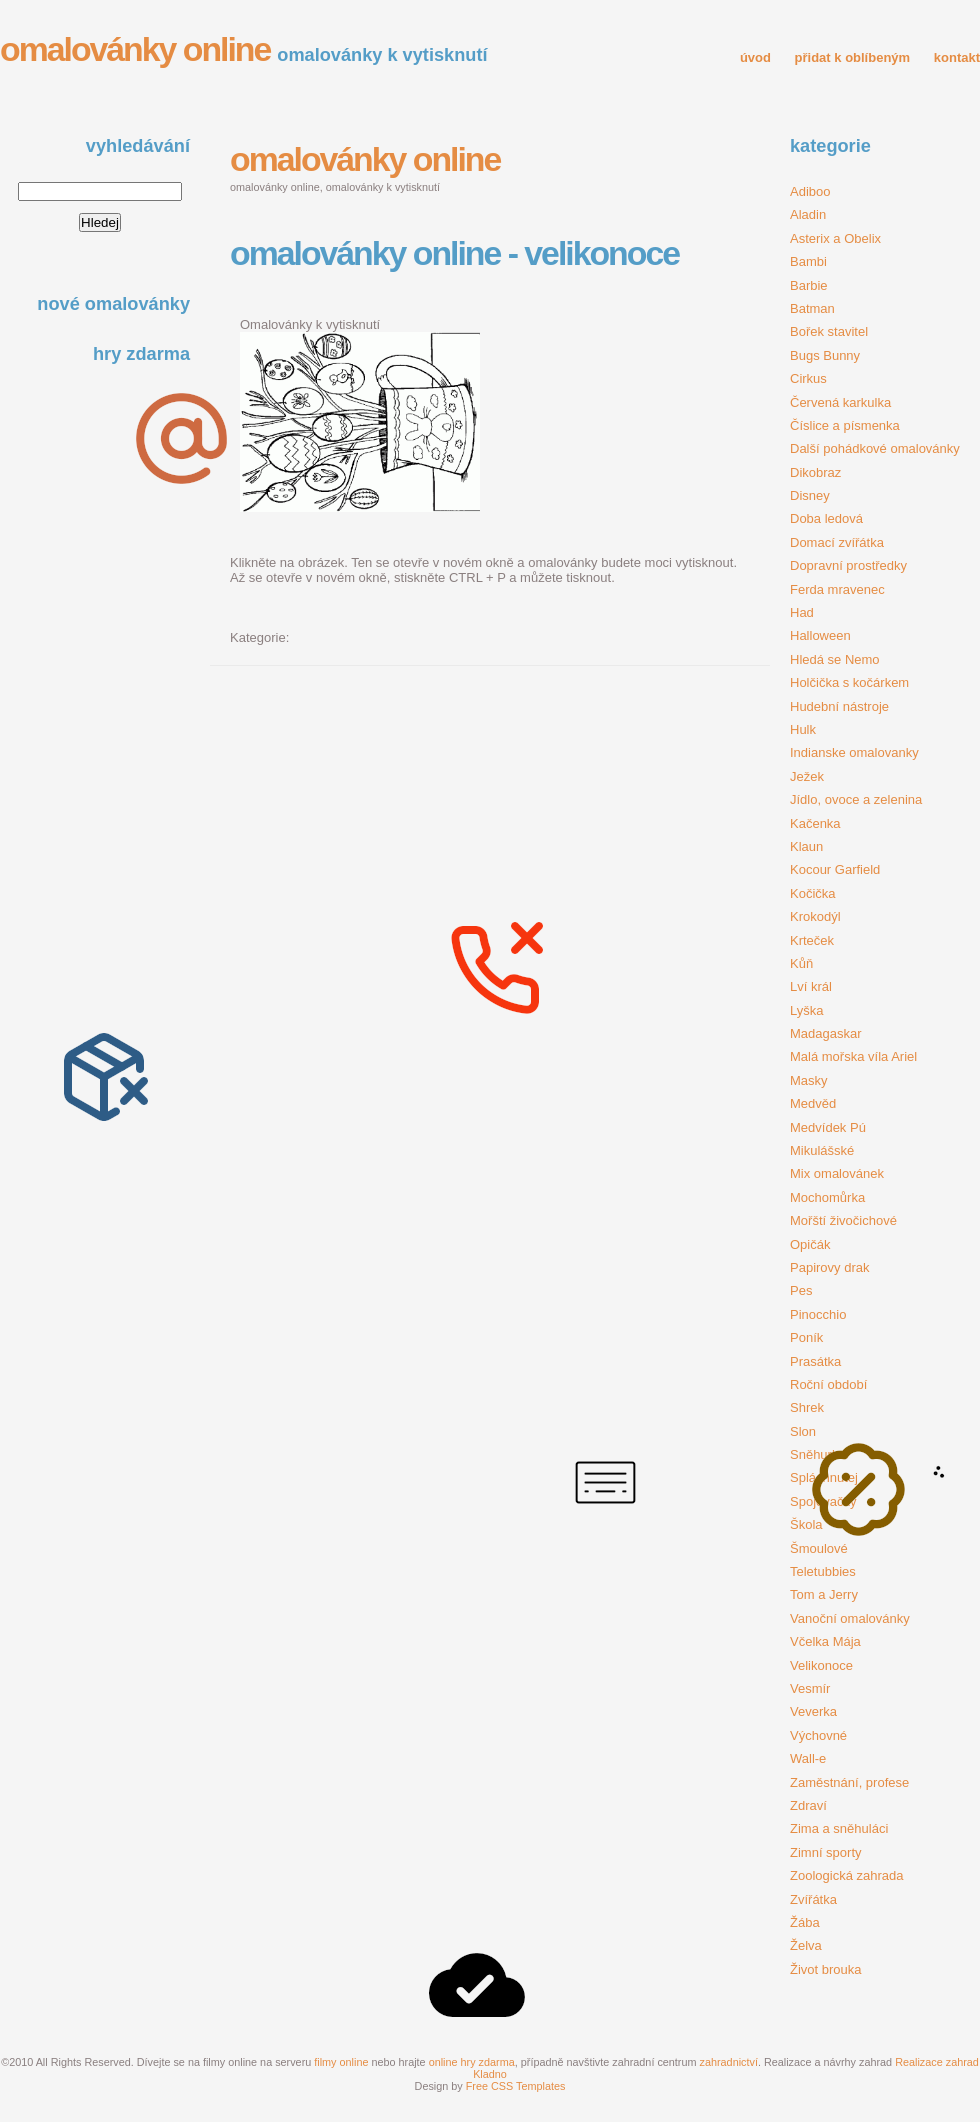  What do you see at coordinates (104, 1077) in the screenshot?
I see `cancel or remove a package from order` at bounding box center [104, 1077].